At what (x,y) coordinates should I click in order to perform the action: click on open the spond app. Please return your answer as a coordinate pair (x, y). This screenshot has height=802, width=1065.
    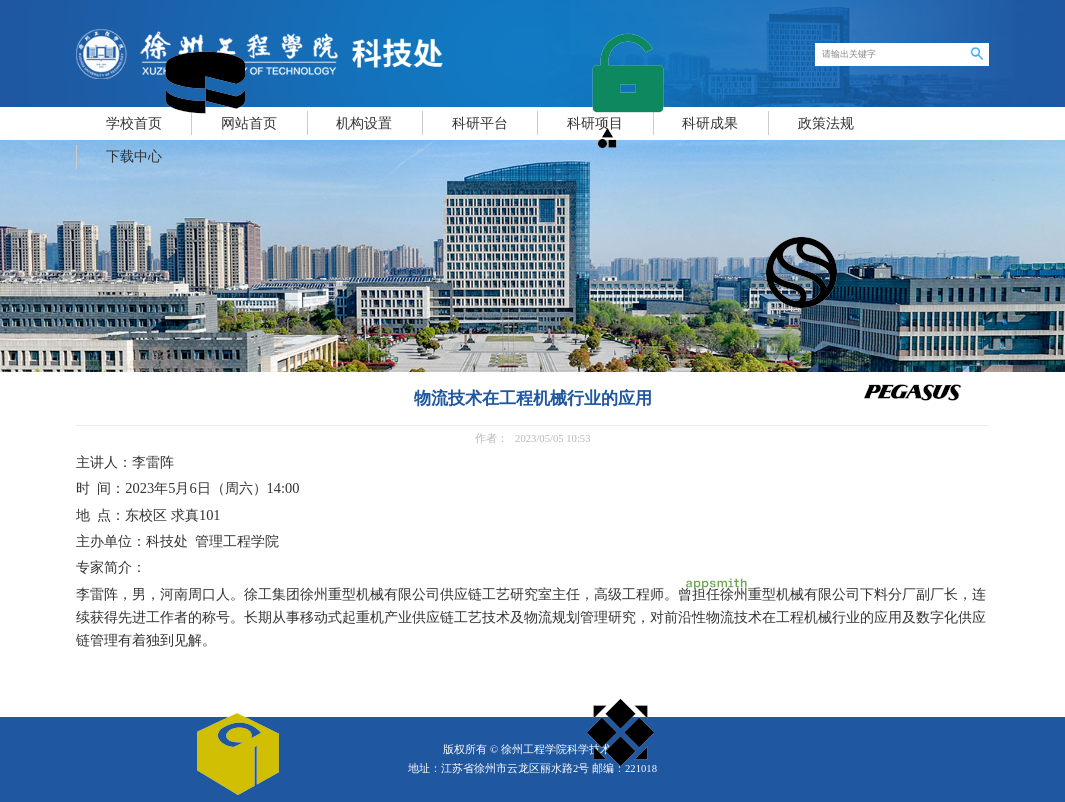
    Looking at the image, I should click on (801, 272).